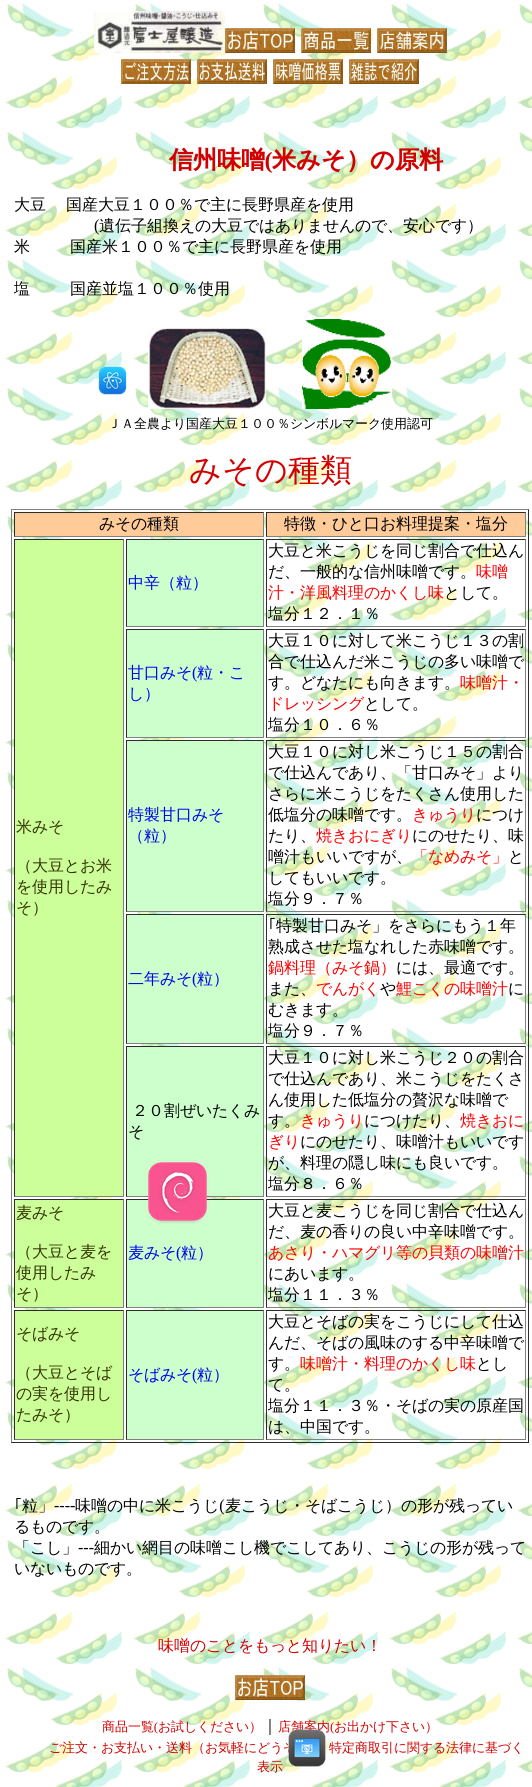 Image resolution: width=532 pixels, height=1787 pixels. I want to click on open atom text editor, so click(112, 380).